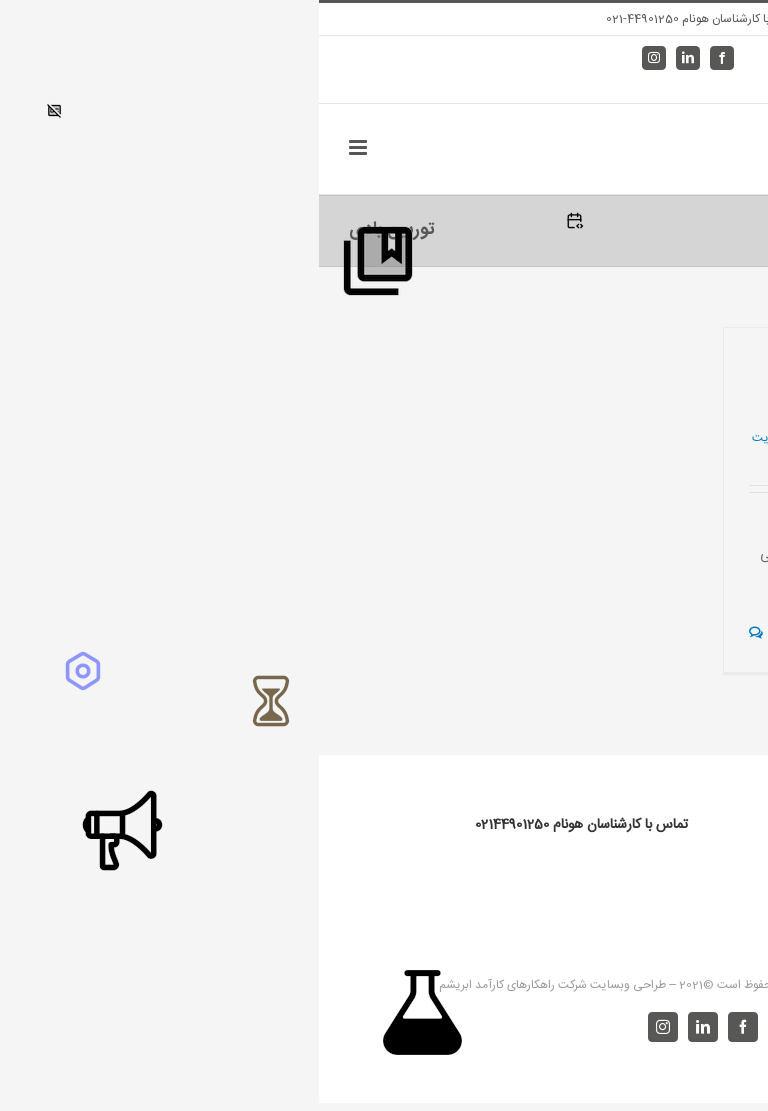  What do you see at coordinates (378, 261) in the screenshot?
I see `access your bookmarked collections` at bounding box center [378, 261].